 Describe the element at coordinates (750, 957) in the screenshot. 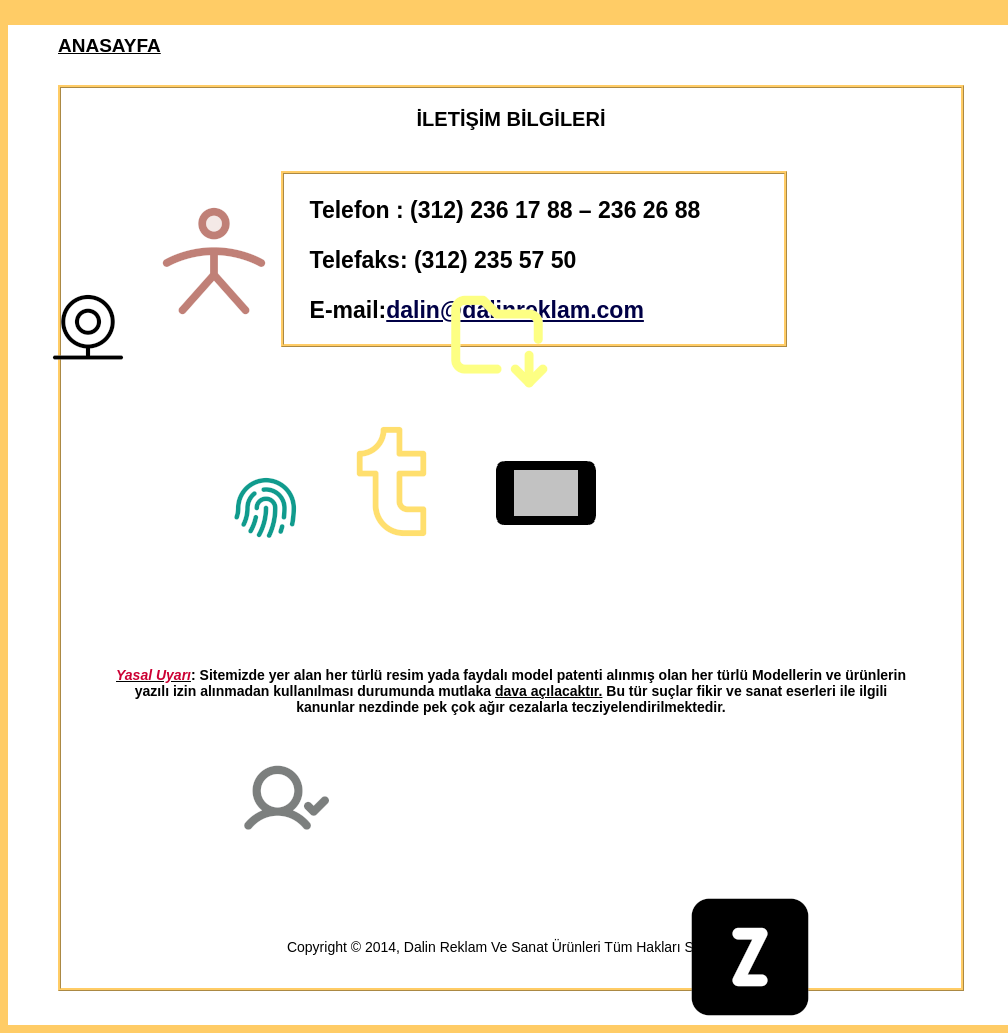

I see `represents the letter Z in a keyboard or text input` at that location.